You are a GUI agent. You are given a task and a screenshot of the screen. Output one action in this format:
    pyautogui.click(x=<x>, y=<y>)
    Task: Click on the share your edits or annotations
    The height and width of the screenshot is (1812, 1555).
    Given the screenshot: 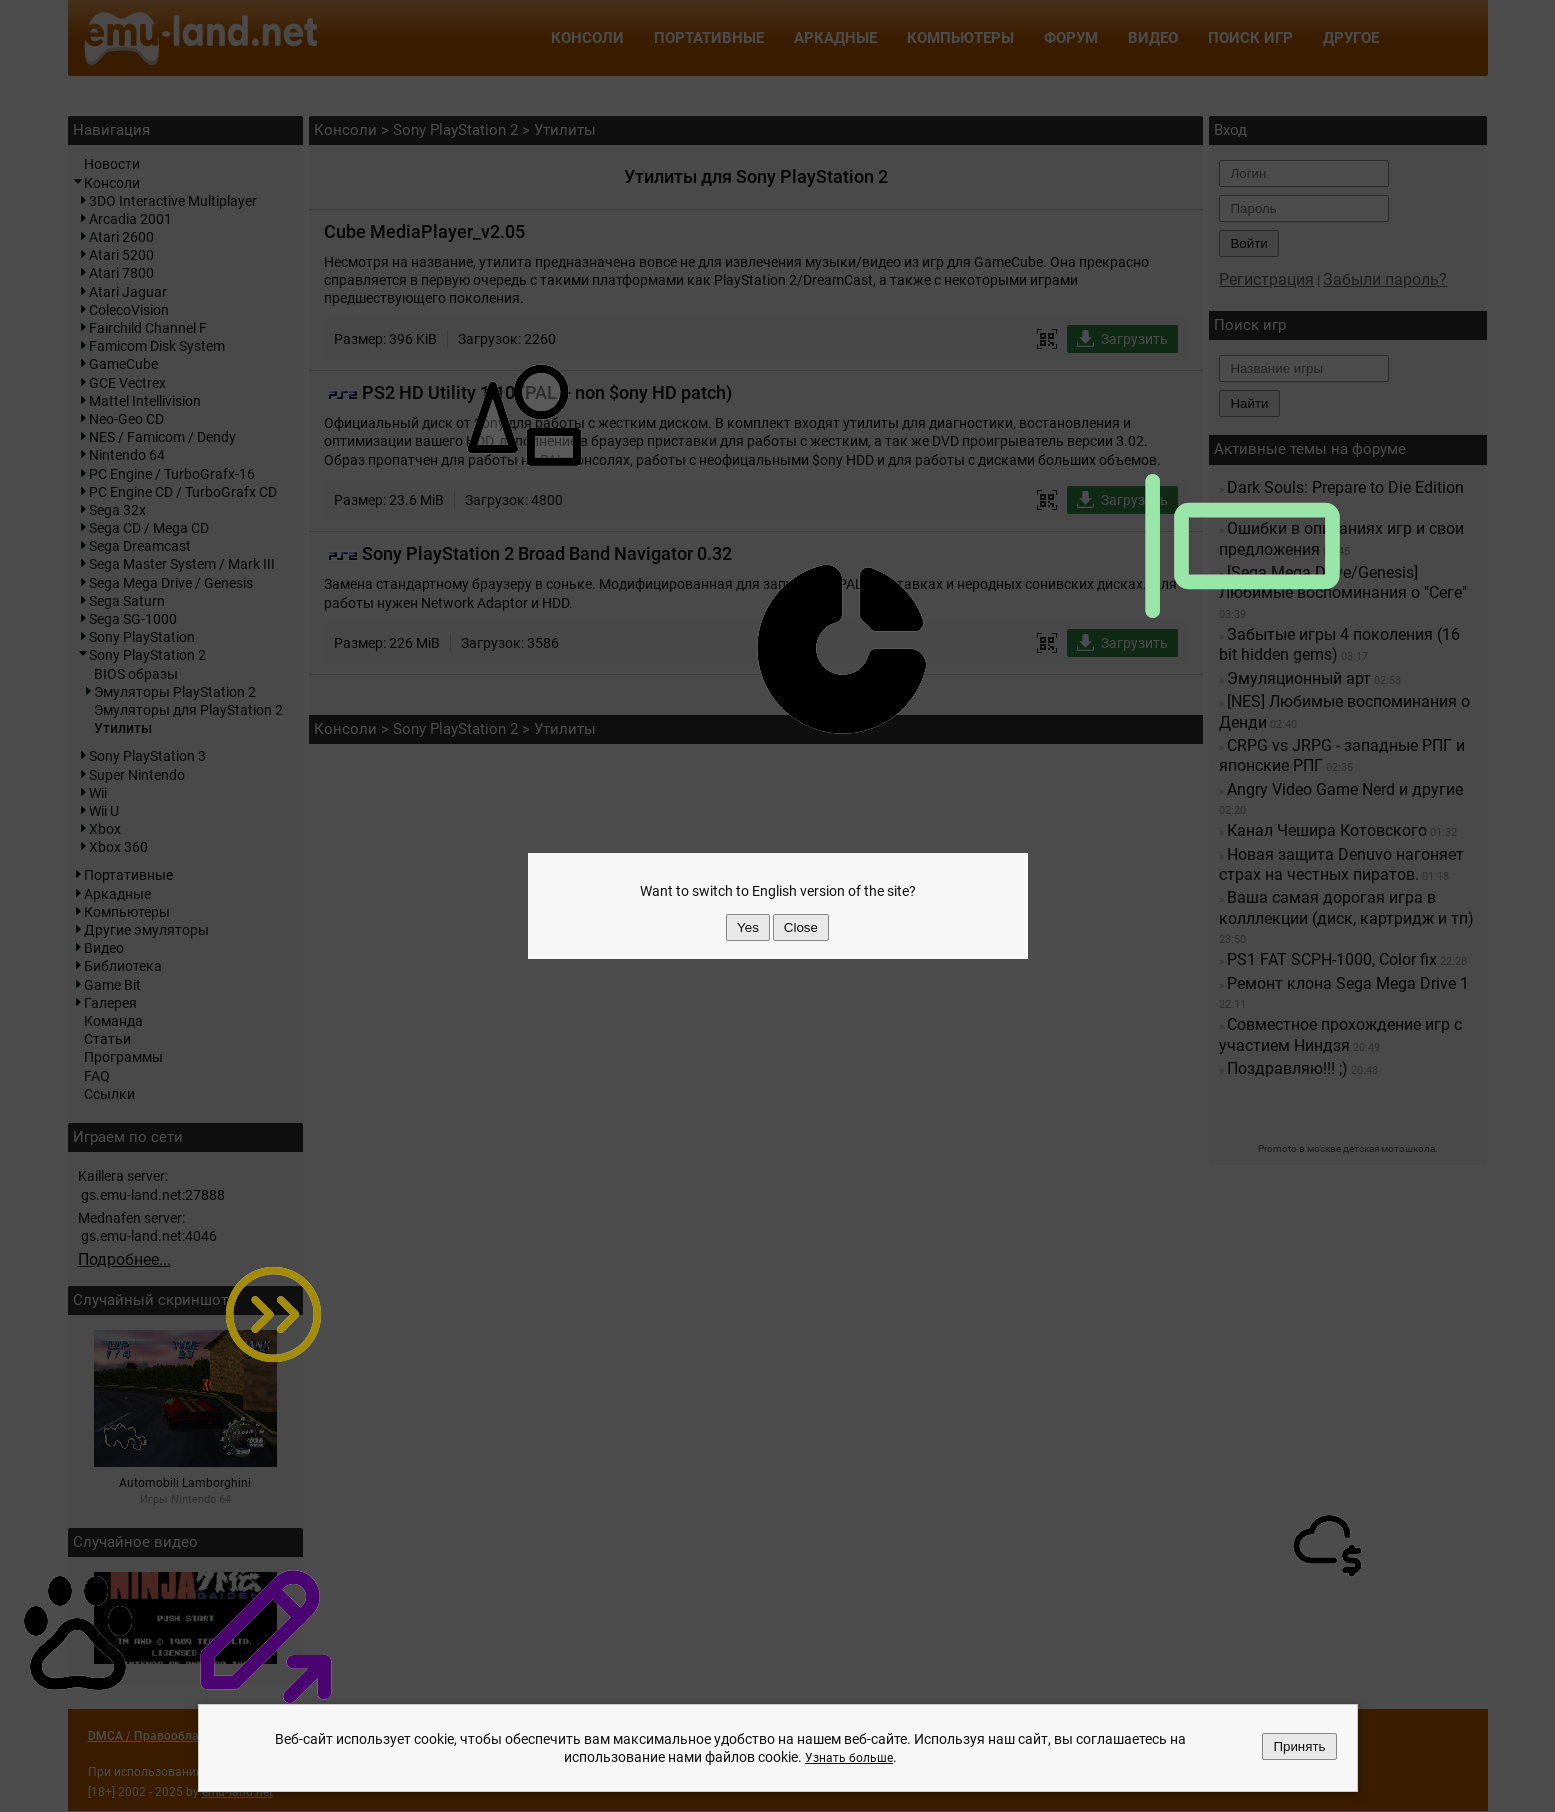 What is the action you would take?
    pyautogui.click(x=262, y=1627)
    